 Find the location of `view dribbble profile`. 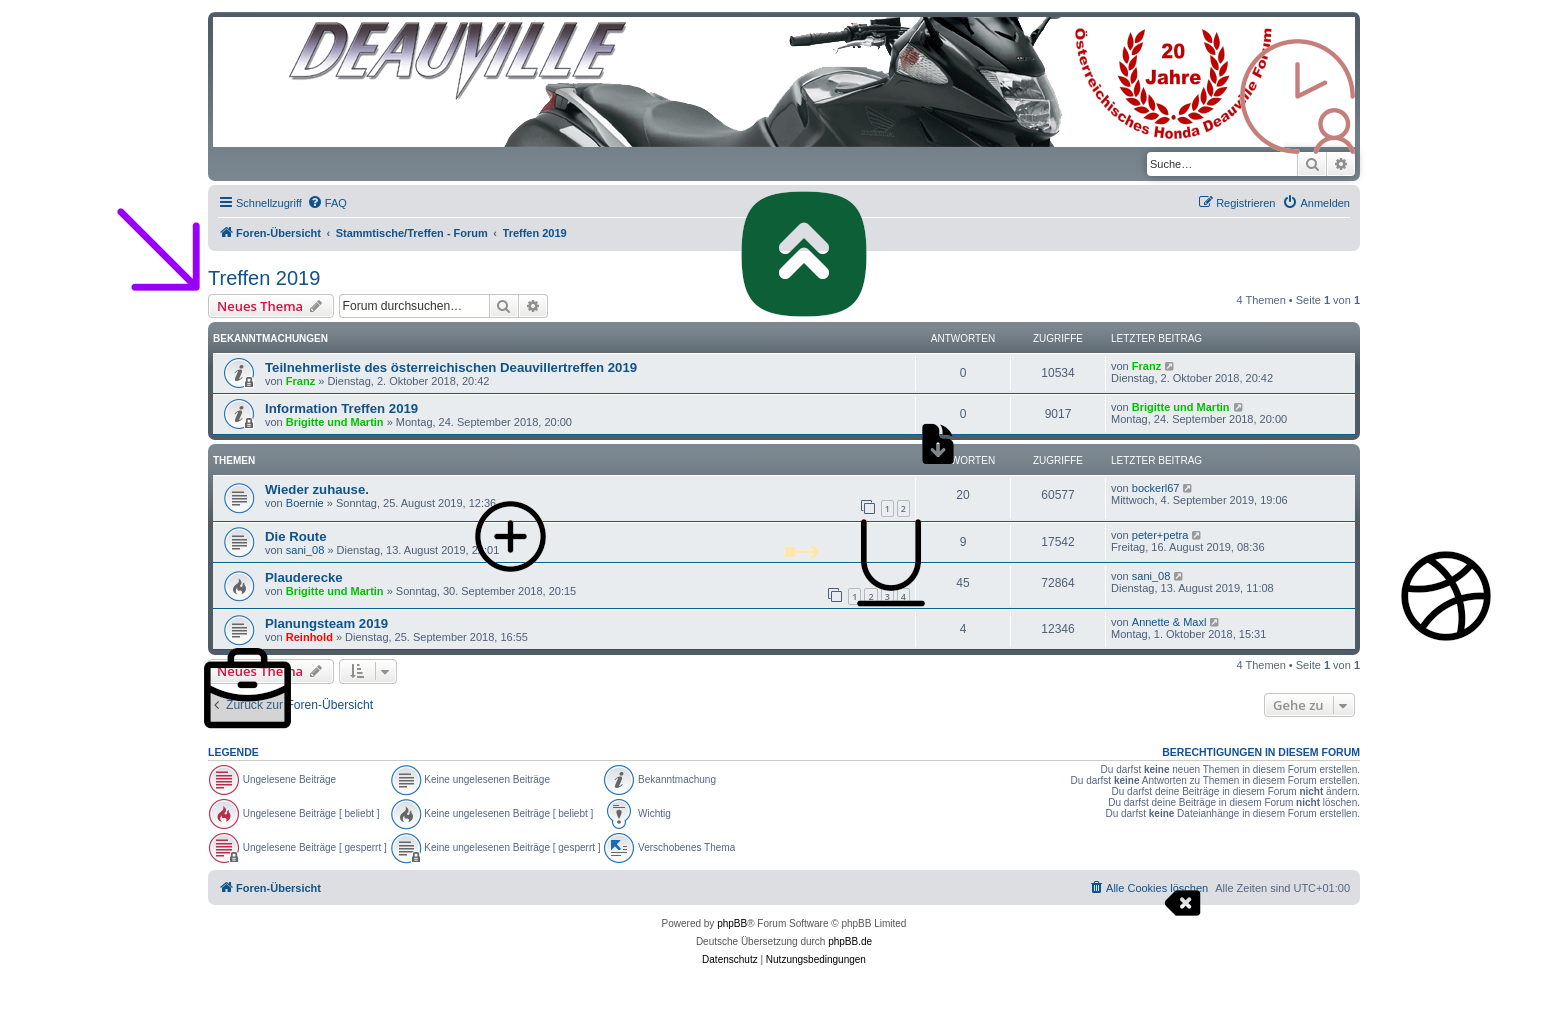

view dribbble profile is located at coordinates (1446, 596).